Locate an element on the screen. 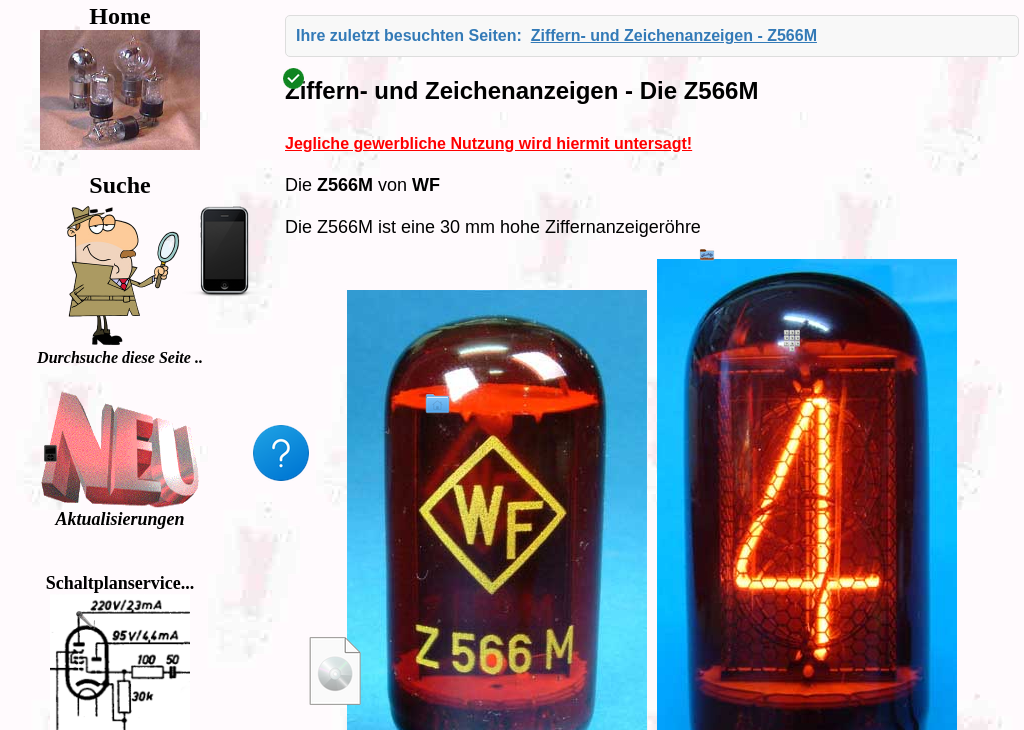  open phone dialpad for entering numbers is located at coordinates (792, 341).